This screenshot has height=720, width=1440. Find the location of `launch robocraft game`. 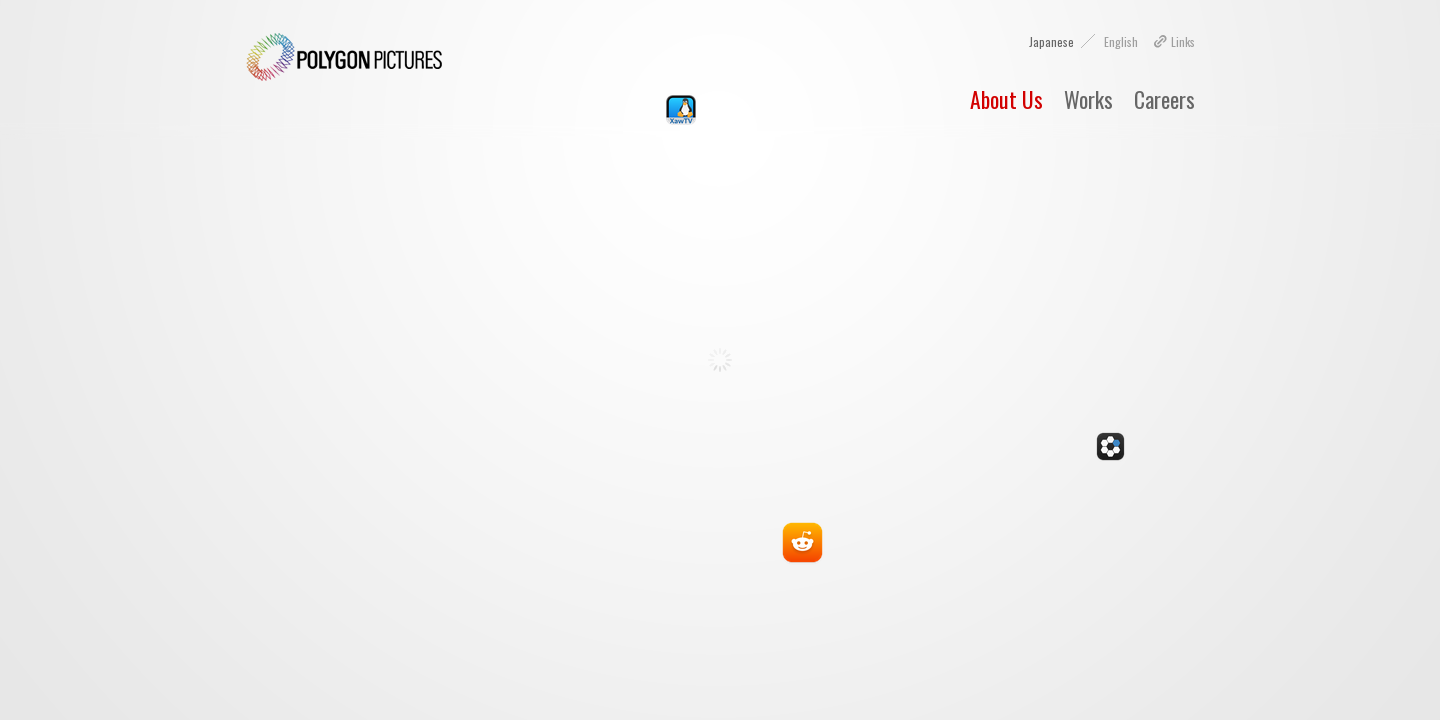

launch robocraft game is located at coordinates (1110, 446).